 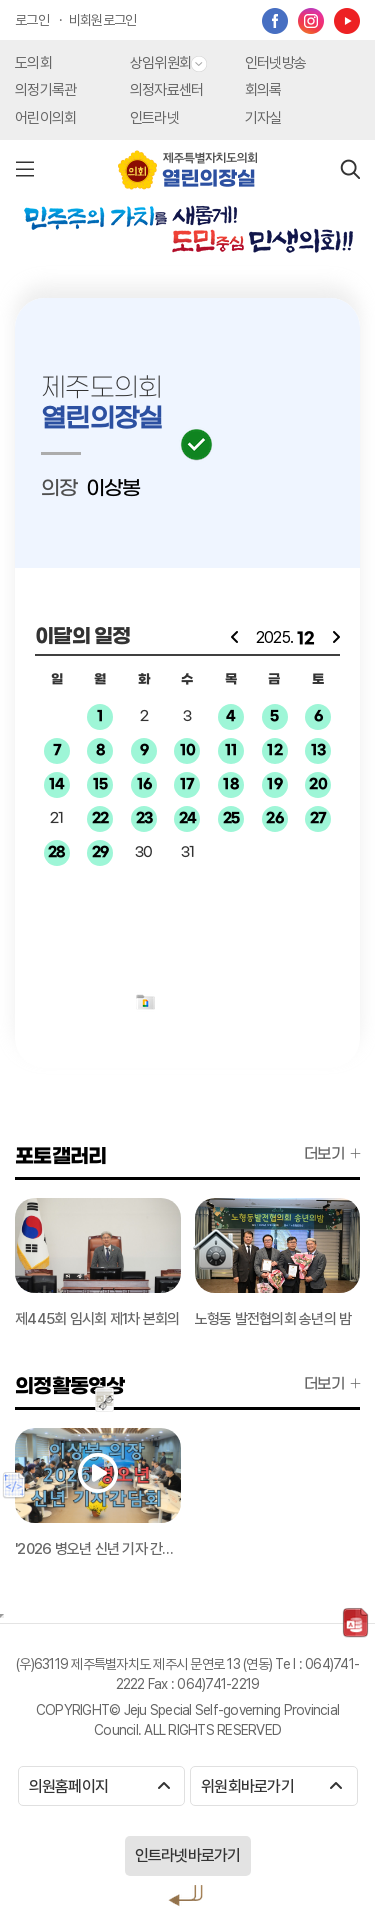 What do you see at coordinates (104, 1399) in the screenshot?
I see `open the documents app` at bounding box center [104, 1399].